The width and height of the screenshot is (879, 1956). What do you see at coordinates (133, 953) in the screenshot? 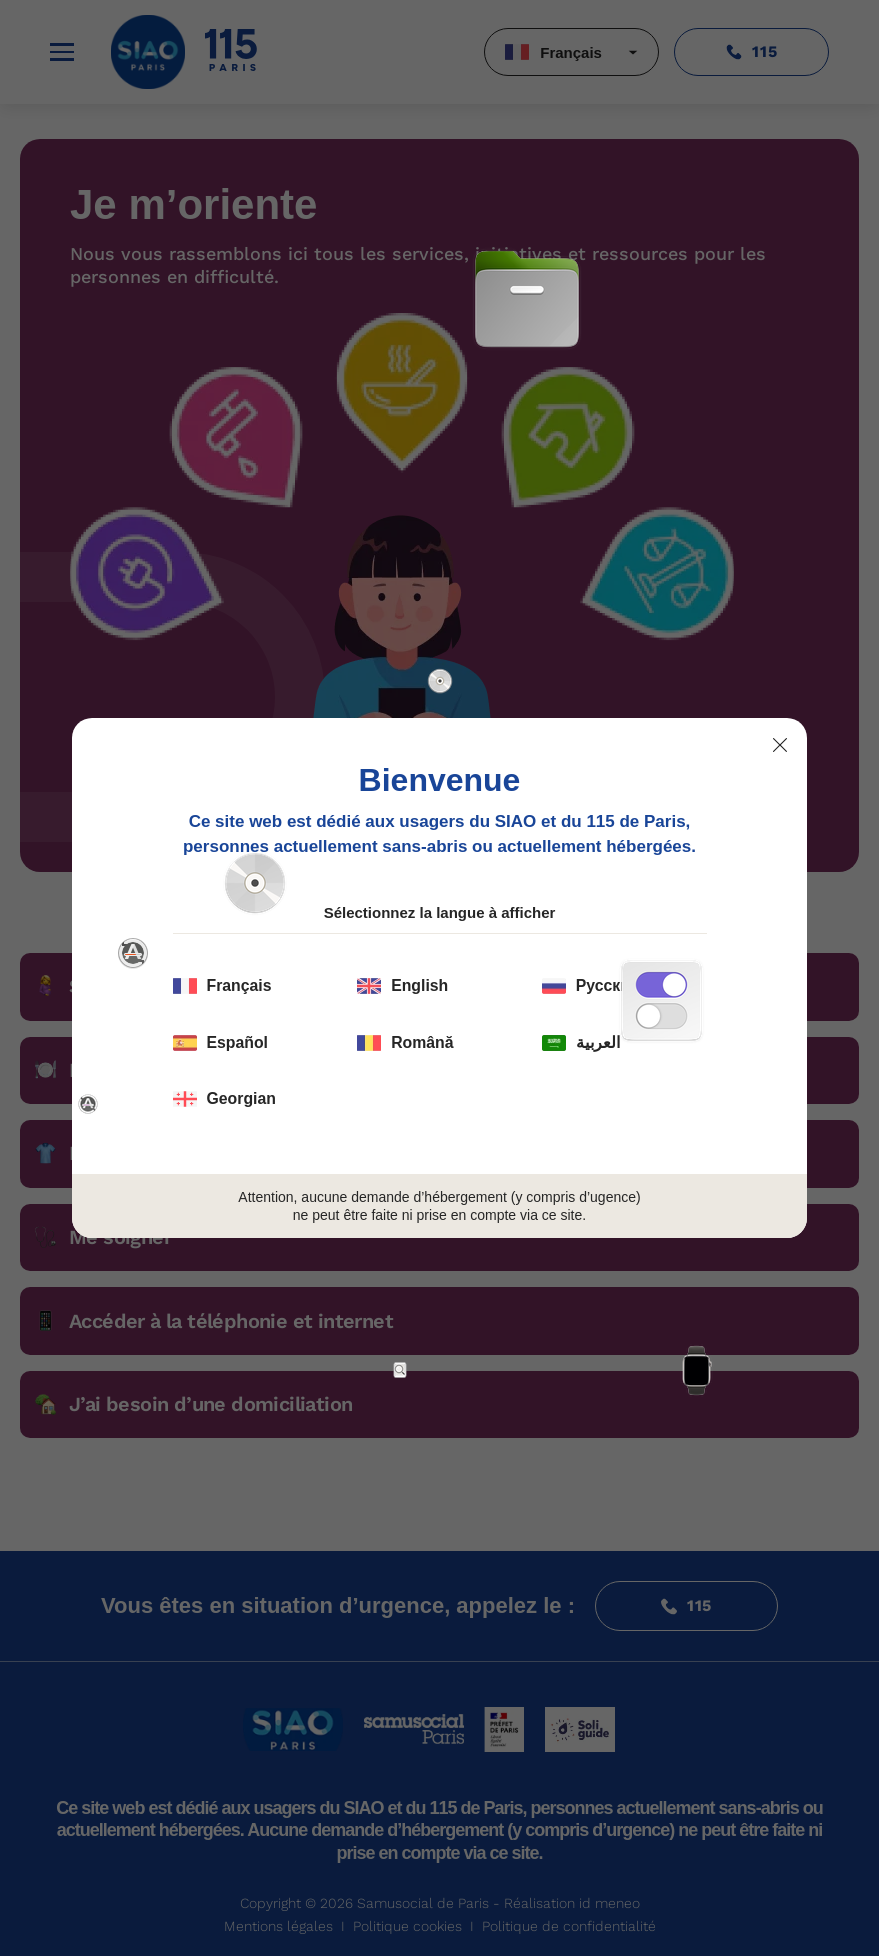
I see `check for available system updates` at bounding box center [133, 953].